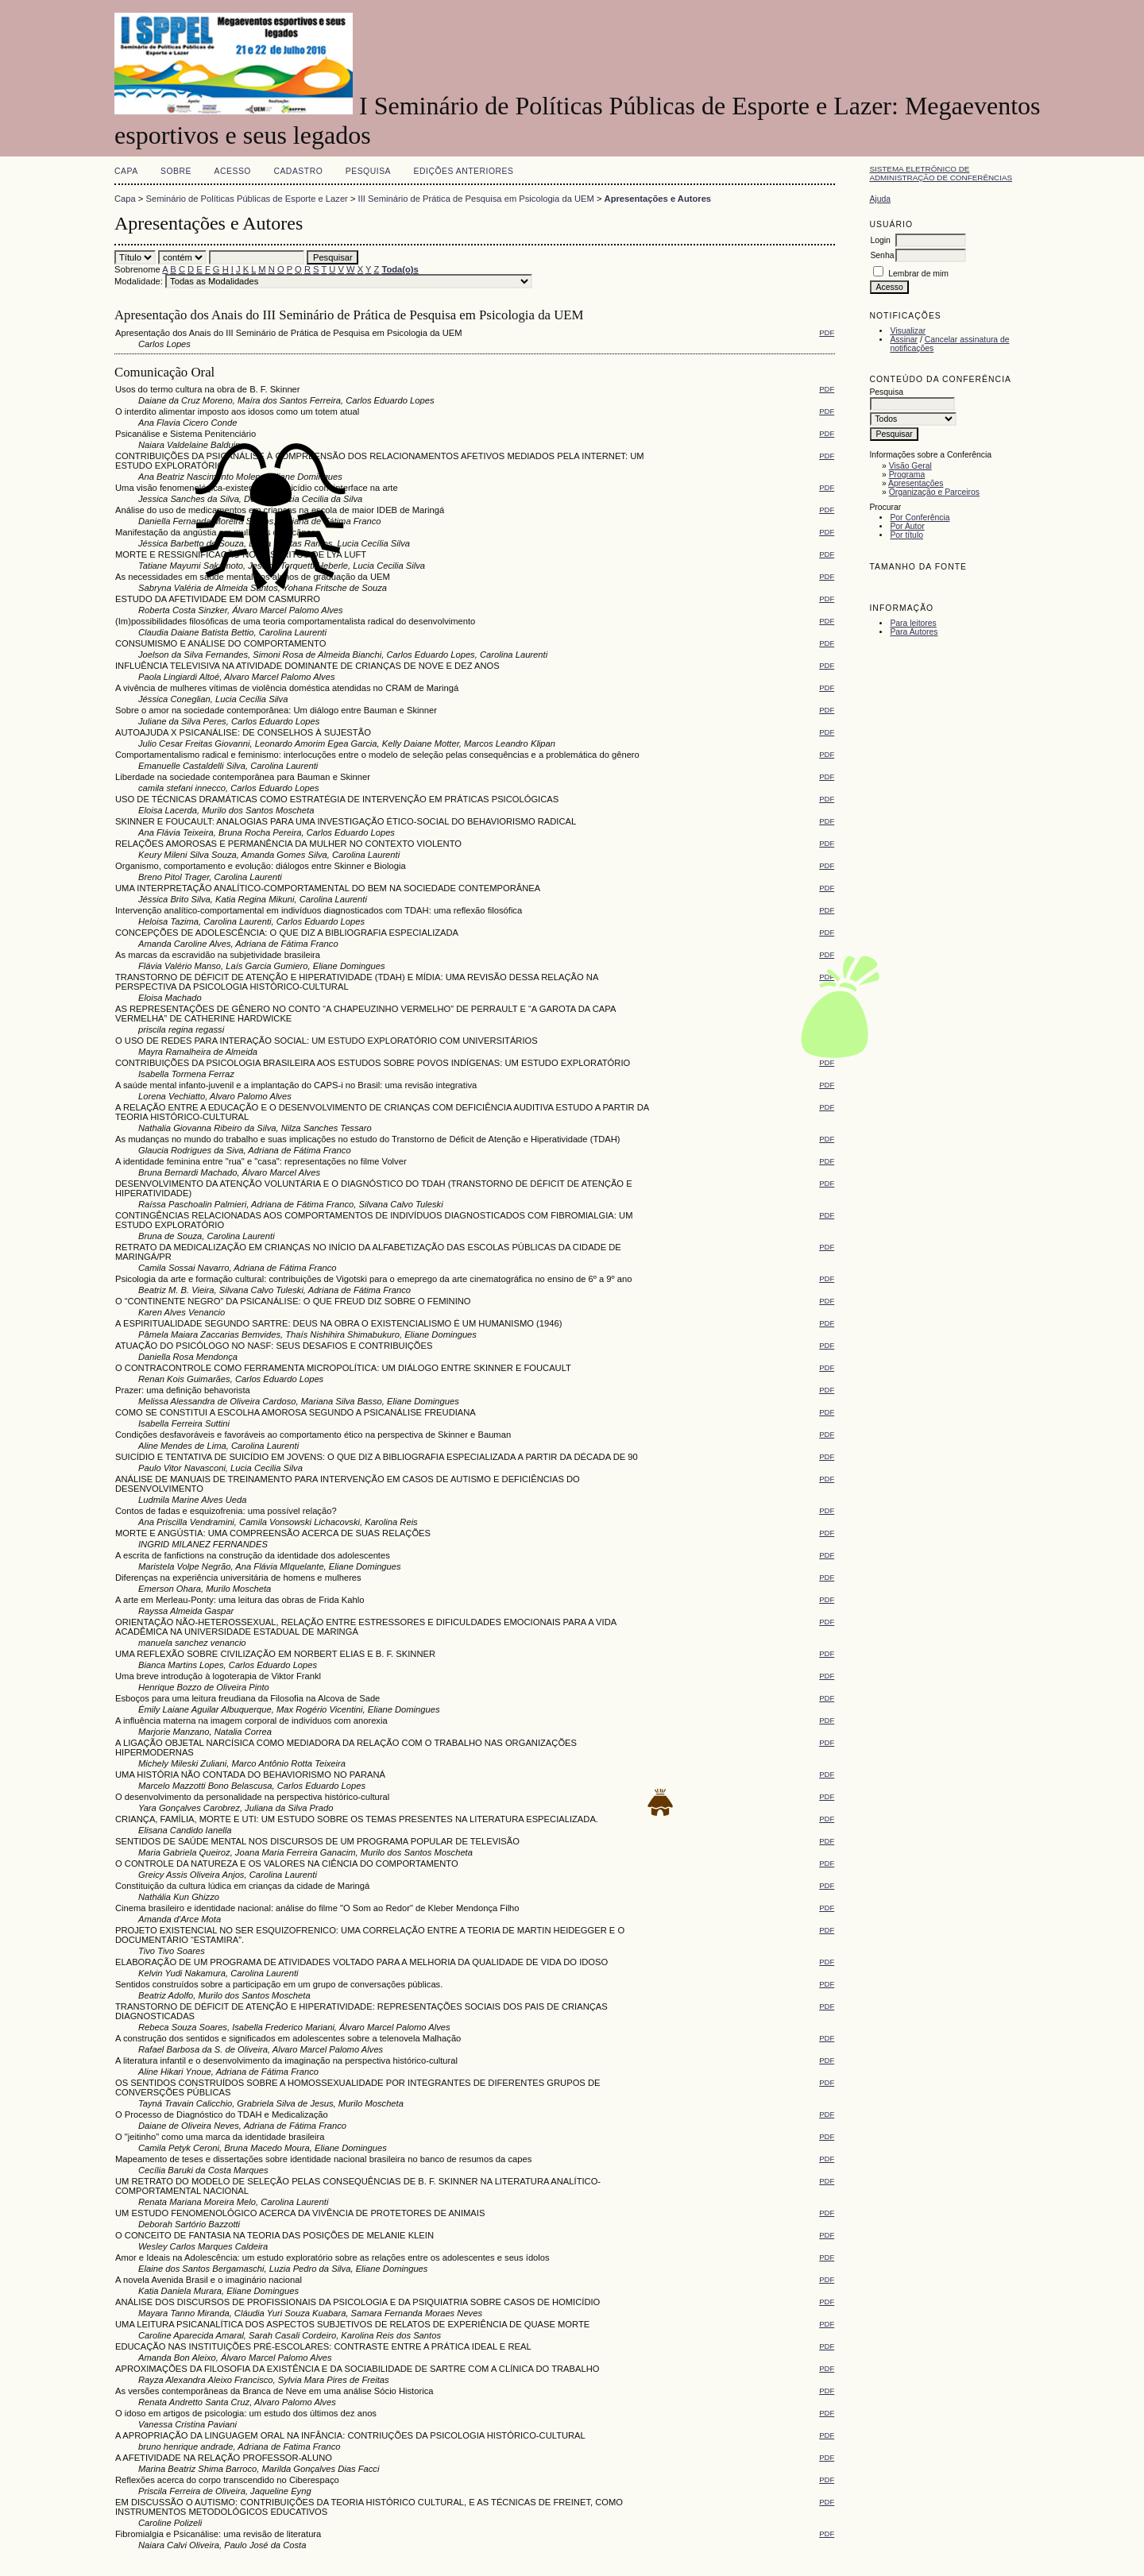 The image size is (1144, 2576). Describe the element at coordinates (841, 1006) in the screenshot. I see `swap or exchange items in inventory` at that location.